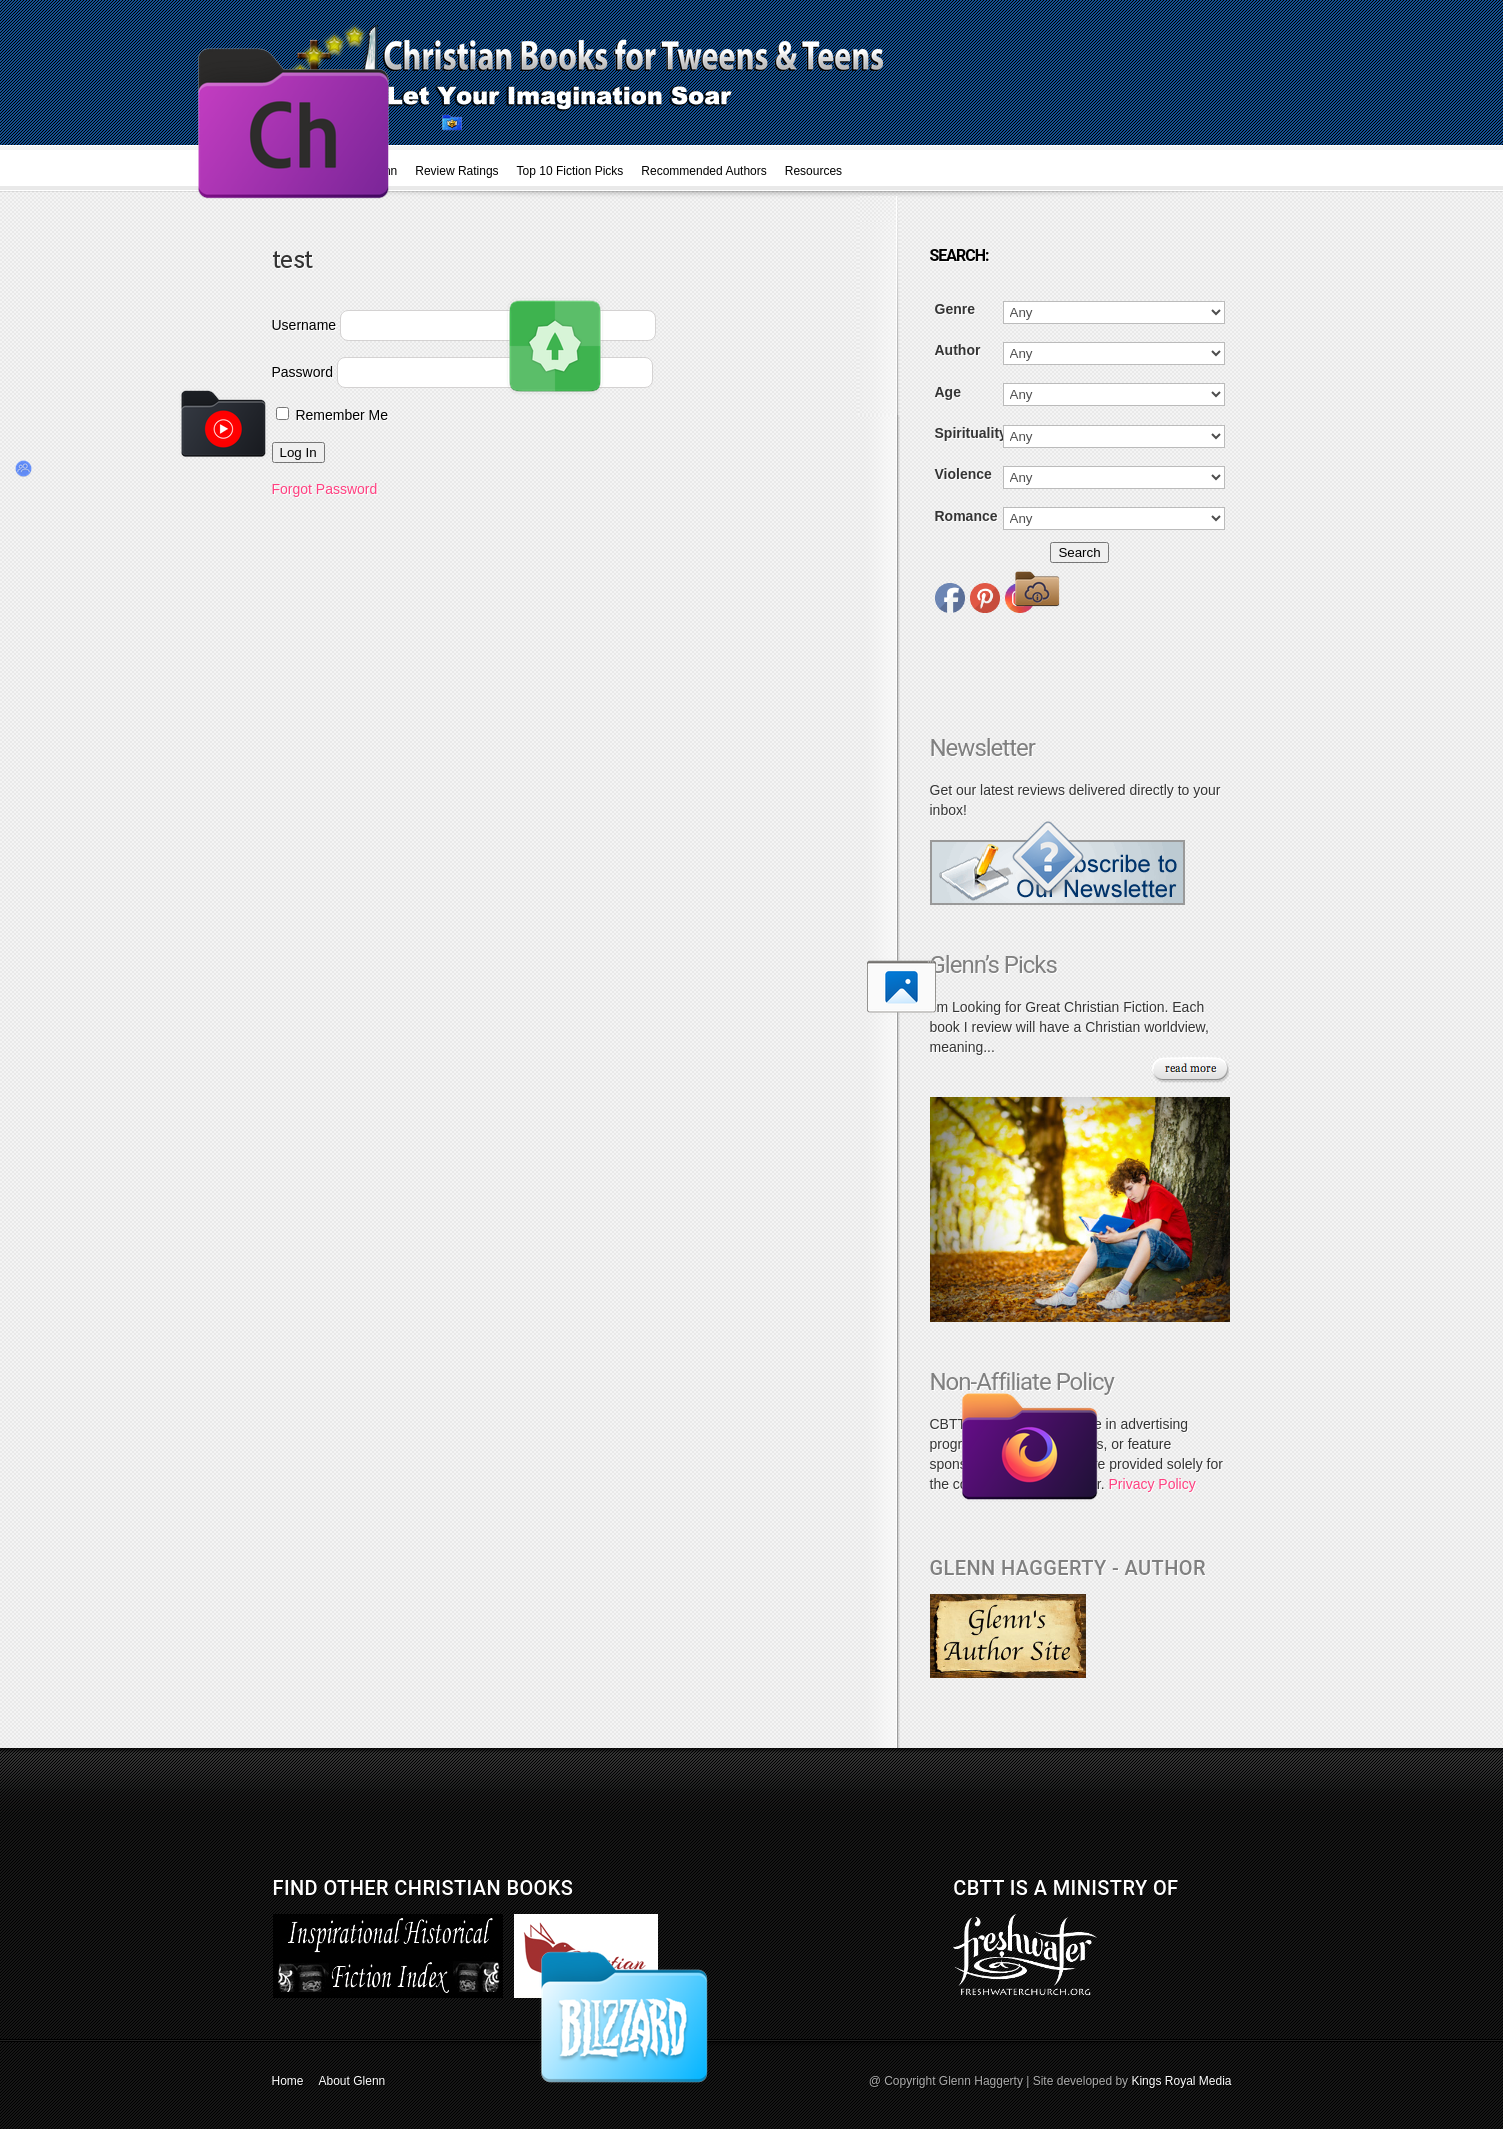 The width and height of the screenshot is (1503, 2130). I want to click on indicates a help or information dialog, so click(1048, 858).